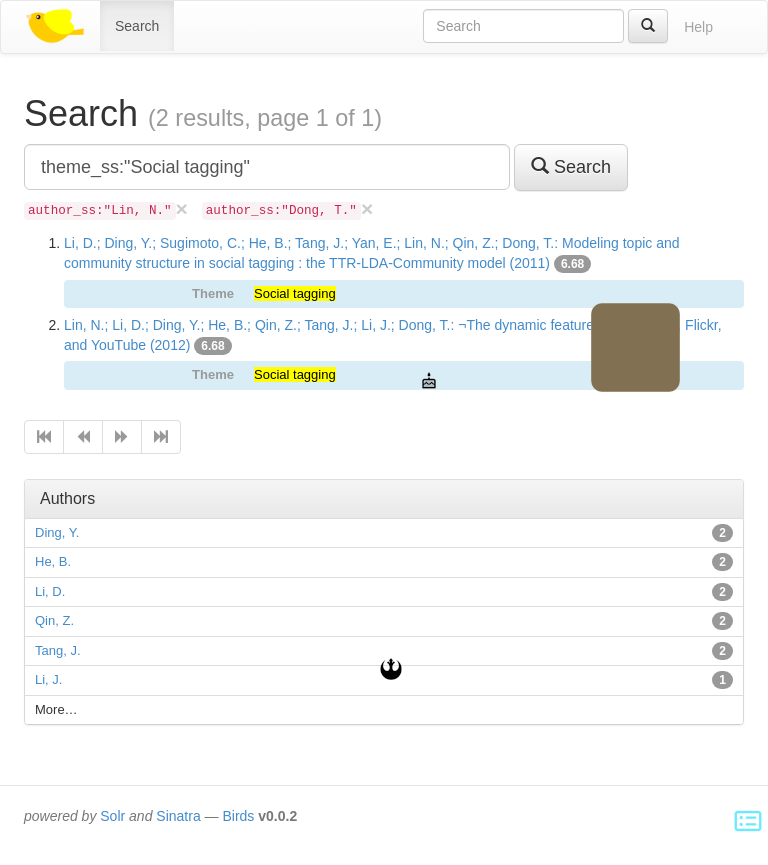 The height and width of the screenshot is (865, 768). Describe the element at coordinates (635, 347) in the screenshot. I see `a filled checkbox or selected state` at that location.